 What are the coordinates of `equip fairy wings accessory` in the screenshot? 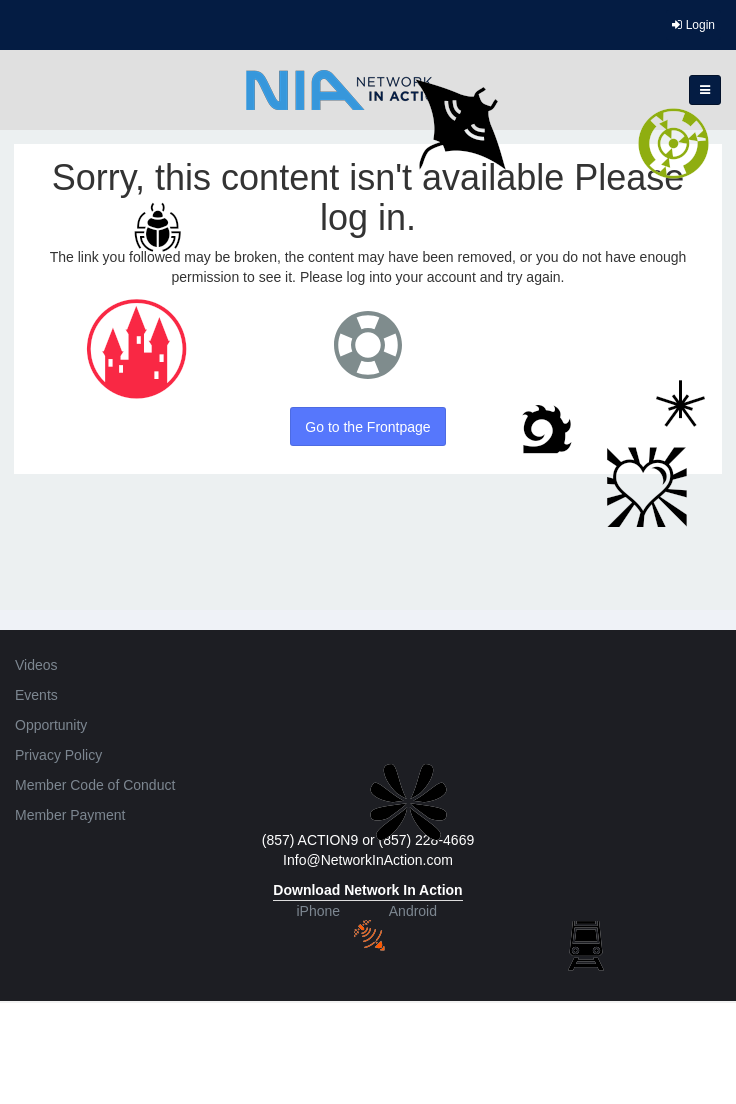 It's located at (408, 801).